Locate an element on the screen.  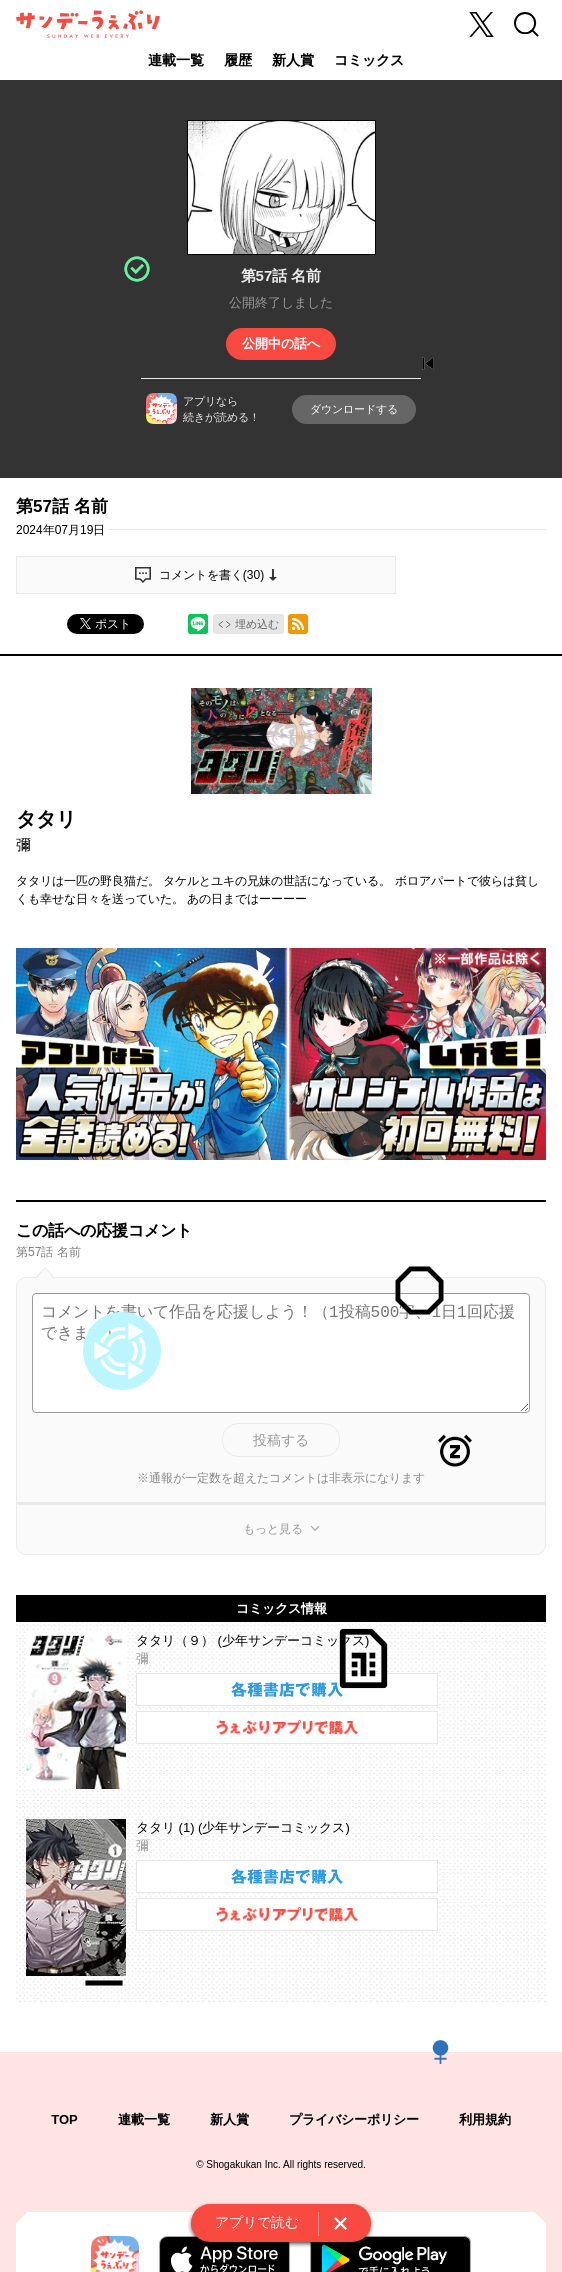
ubuntu mate linux distribution logo is located at coordinates (122, 1351).